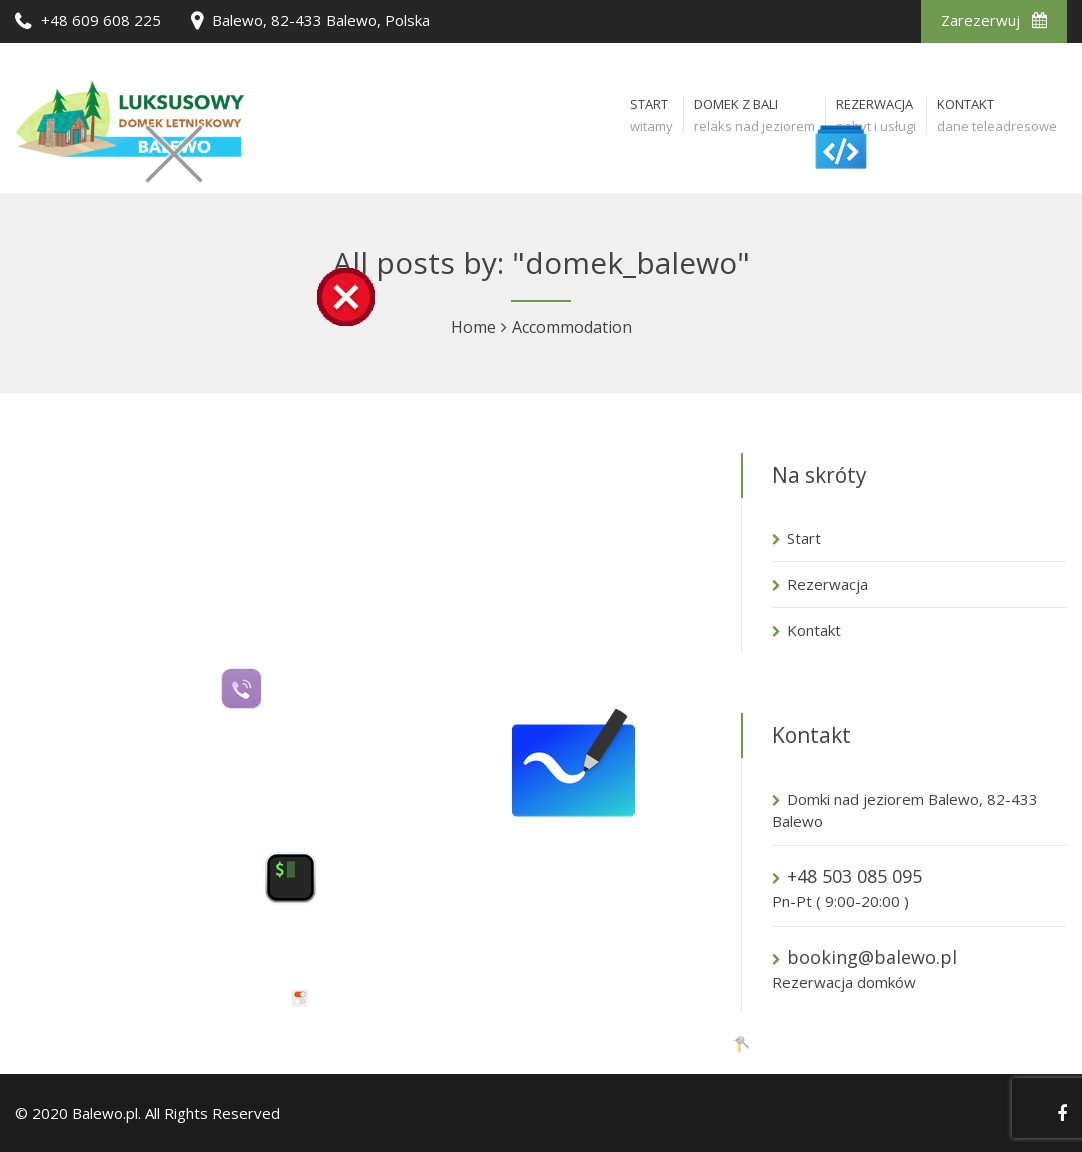  What do you see at coordinates (841, 148) in the screenshot?
I see `open xaml application` at bounding box center [841, 148].